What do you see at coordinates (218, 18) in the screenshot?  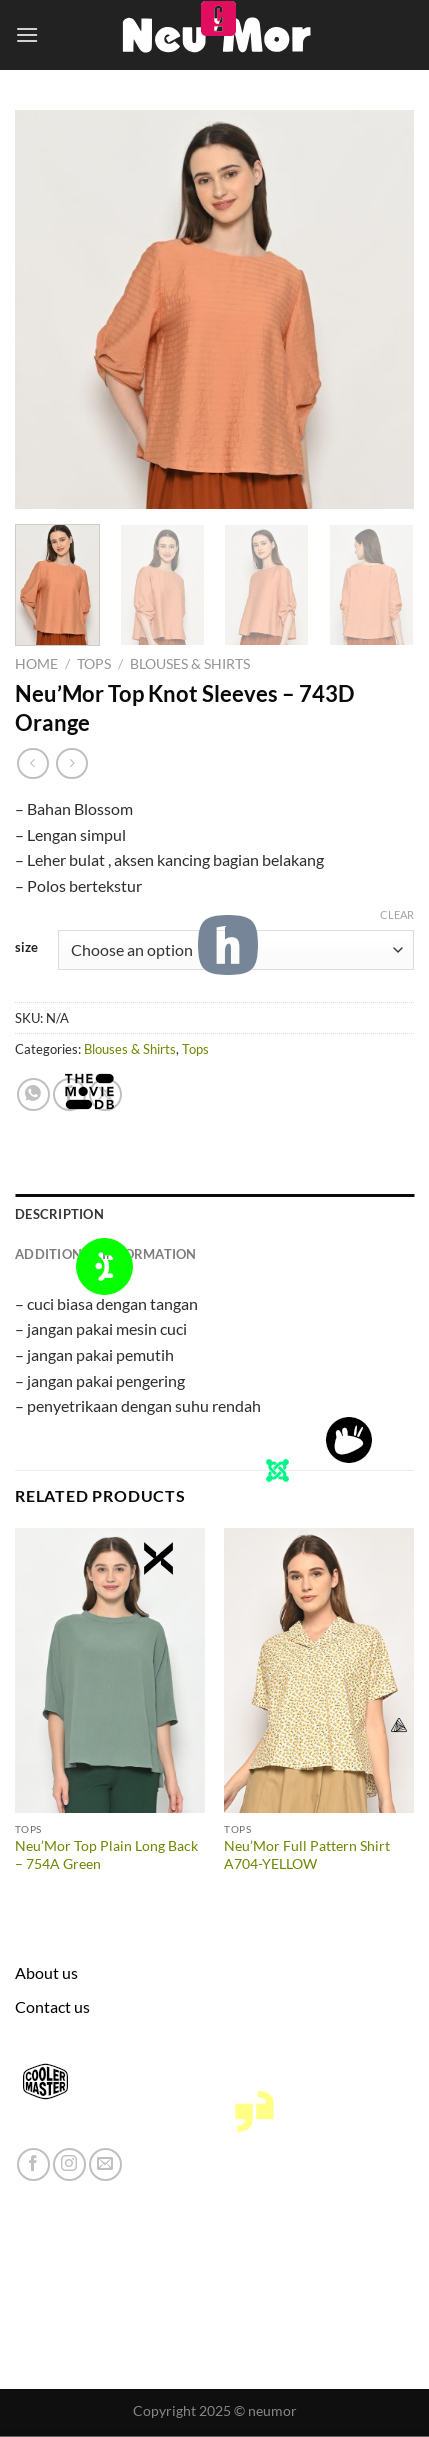 I see `camunda platform logo` at bounding box center [218, 18].